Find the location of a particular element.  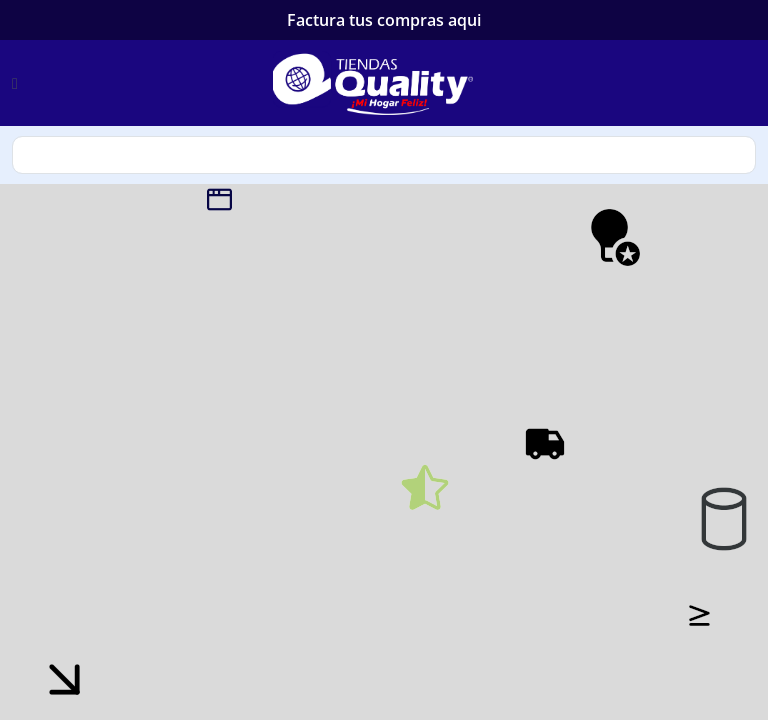

greater than or equal to mathematical operator is located at coordinates (699, 616).